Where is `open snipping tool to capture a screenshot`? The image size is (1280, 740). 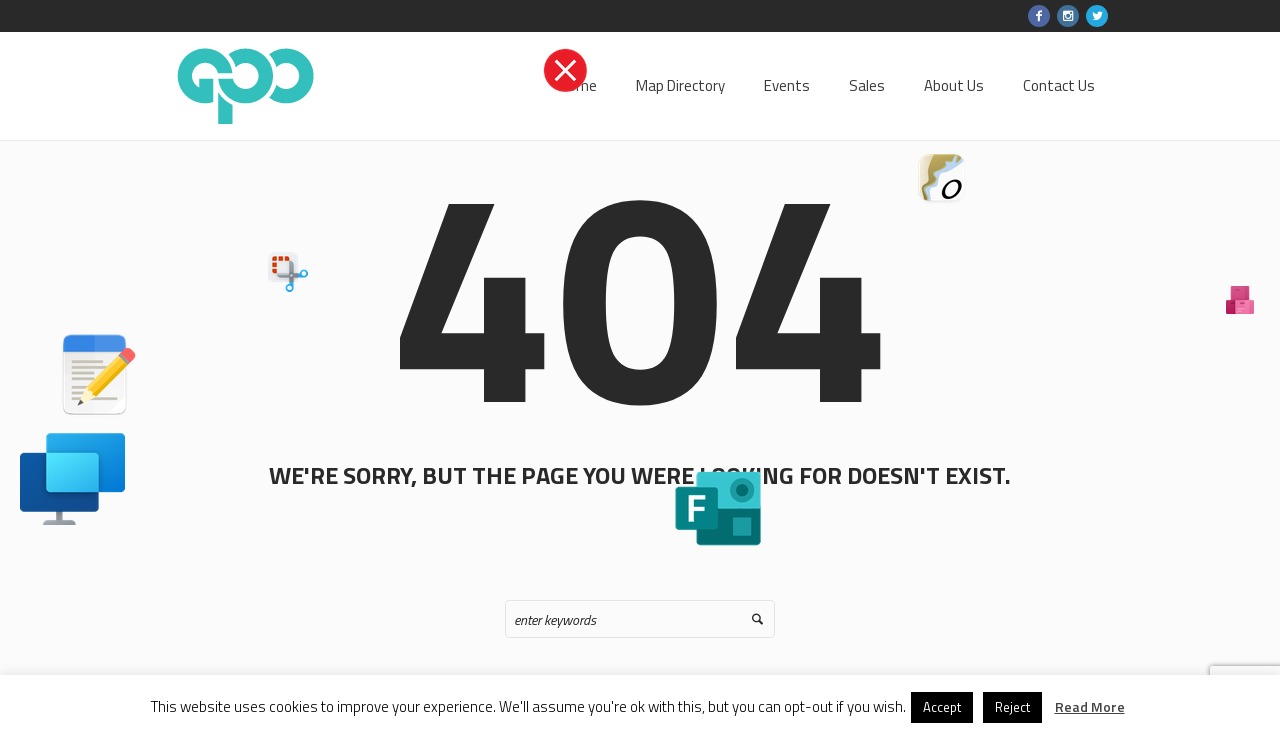 open snipping tool to capture a screenshot is located at coordinates (288, 272).